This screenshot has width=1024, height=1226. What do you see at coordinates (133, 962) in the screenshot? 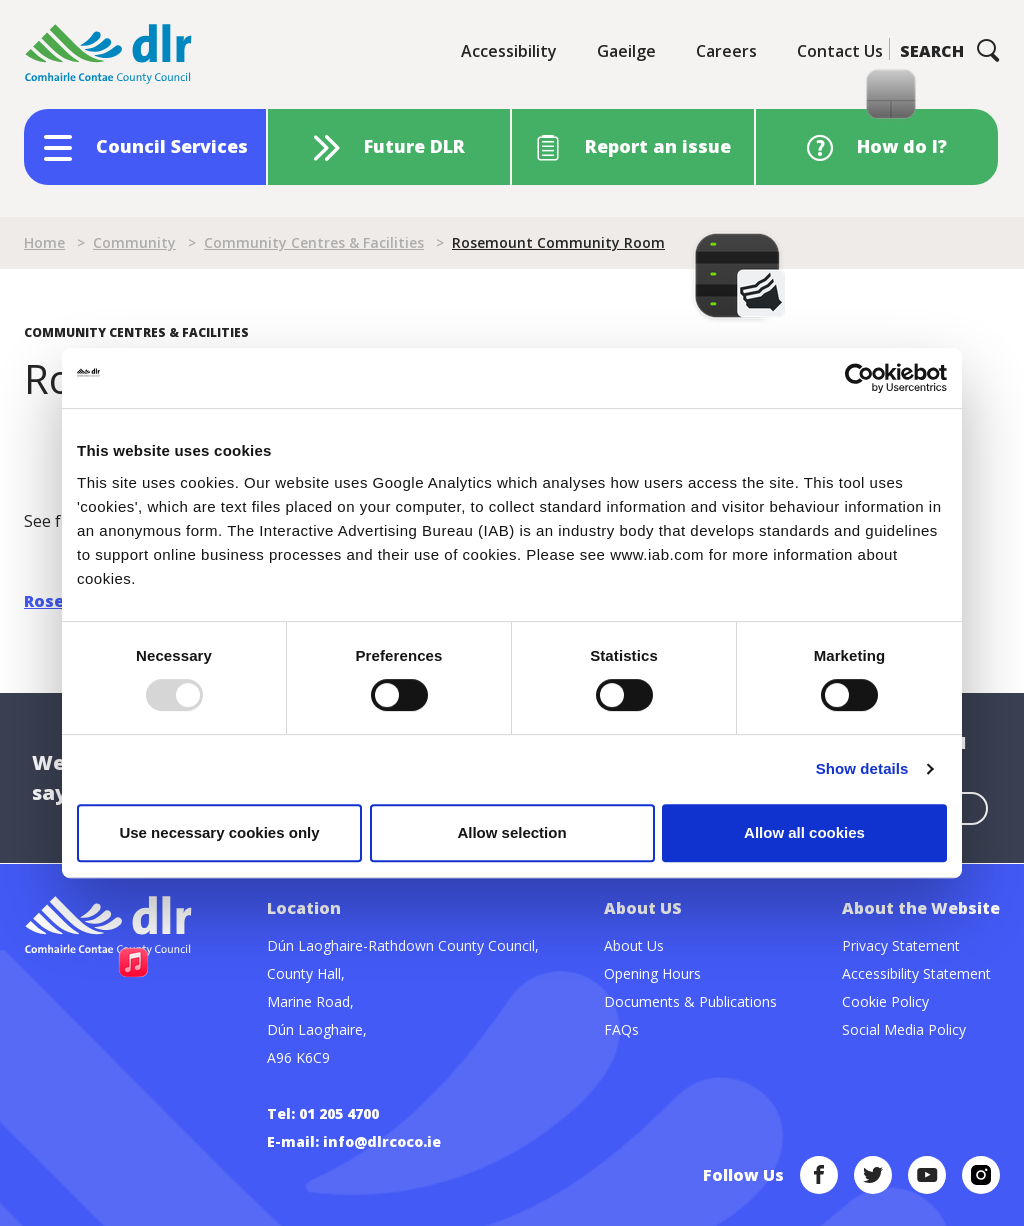
I see `open the gnome music app` at bounding box center [133, 962].